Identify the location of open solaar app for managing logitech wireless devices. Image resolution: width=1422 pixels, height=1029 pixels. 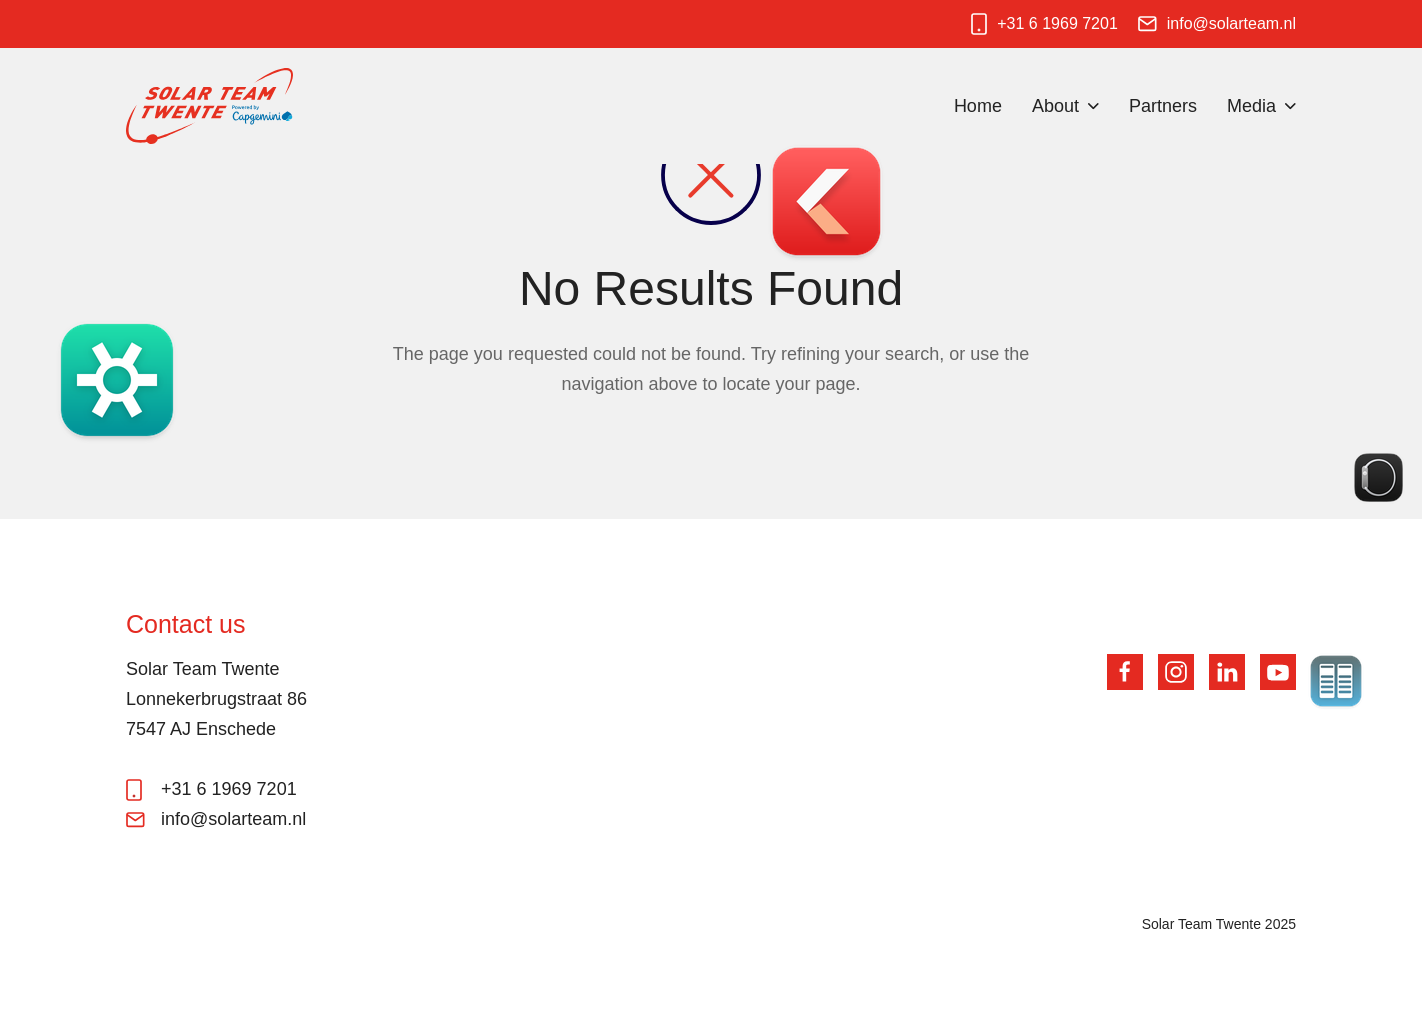
(117, 380).